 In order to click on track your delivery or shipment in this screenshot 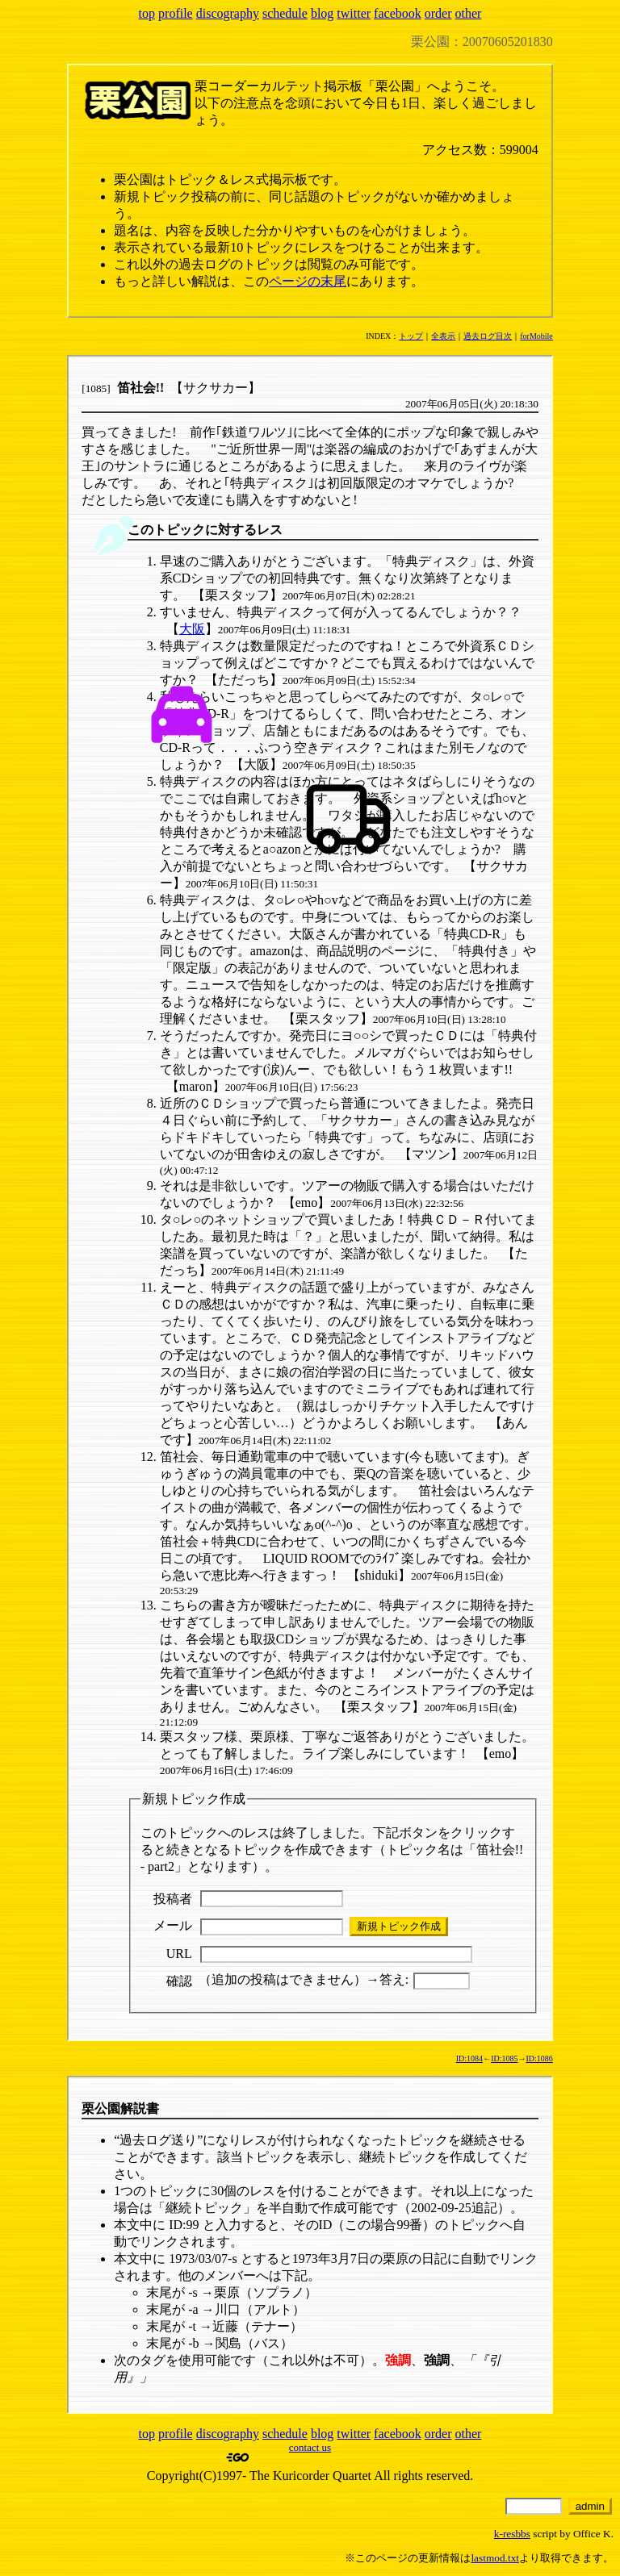, I will do `click(348, 816)`.